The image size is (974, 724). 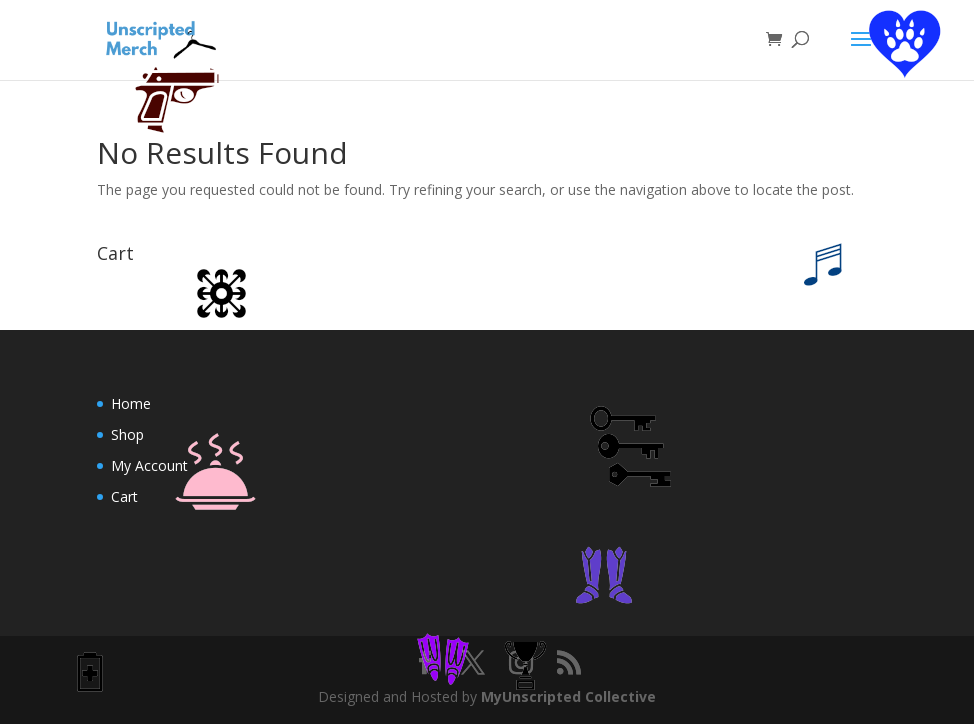 I want to click on view nearby restaurants or dining options, so click(x=215, y=471).